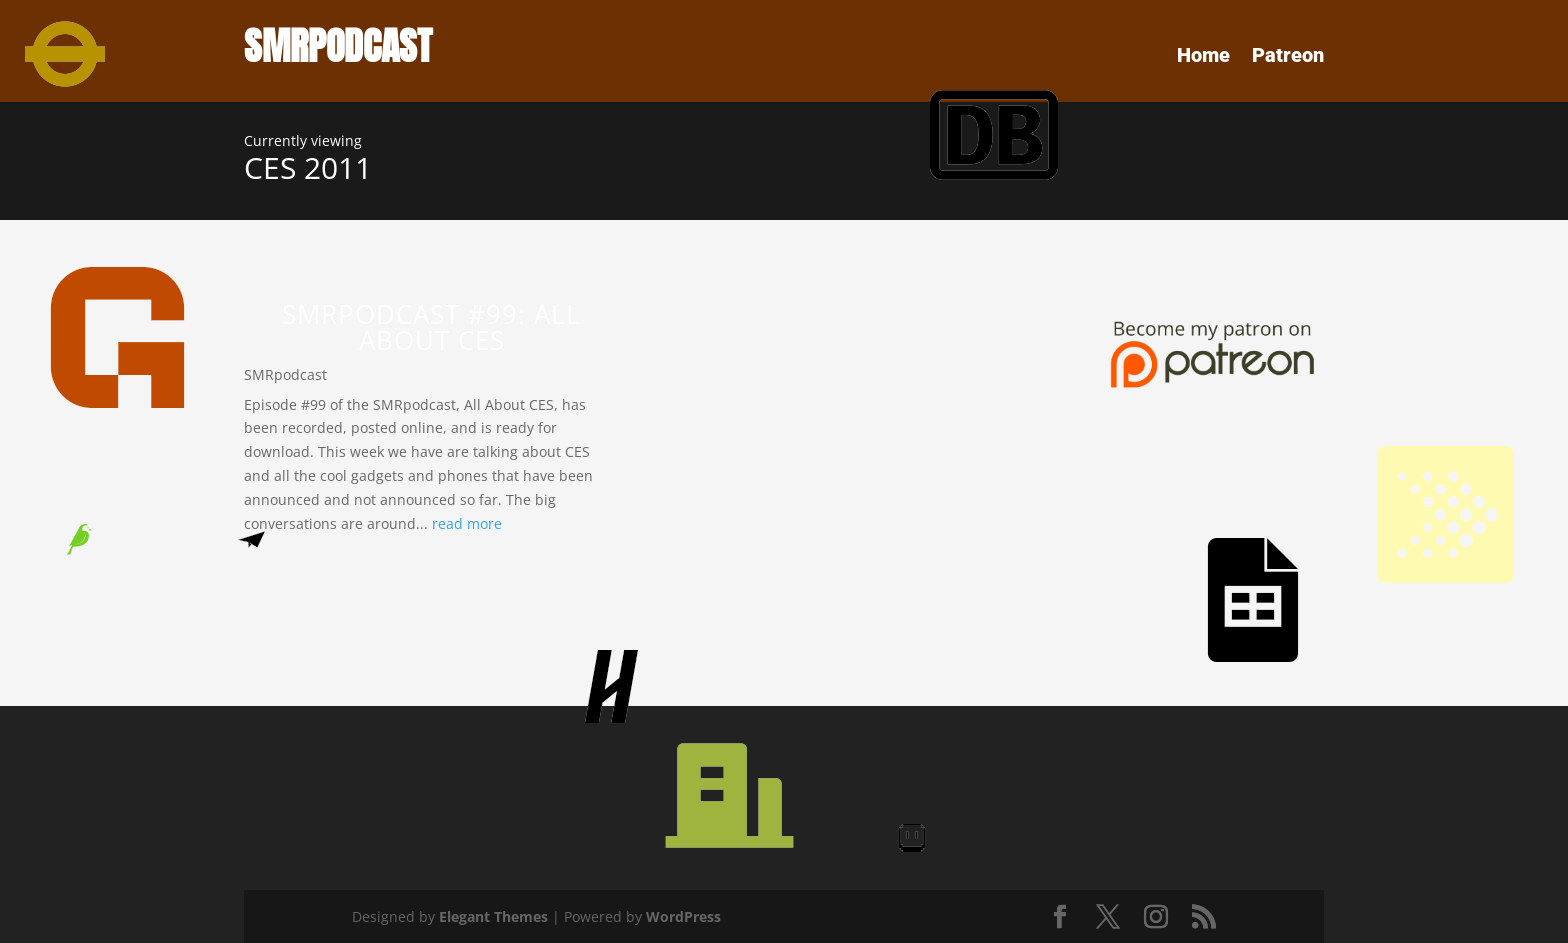 The height and width of the screenshot is (943, 1568). I want to click on open Google Sheets, so click(1253, 600).